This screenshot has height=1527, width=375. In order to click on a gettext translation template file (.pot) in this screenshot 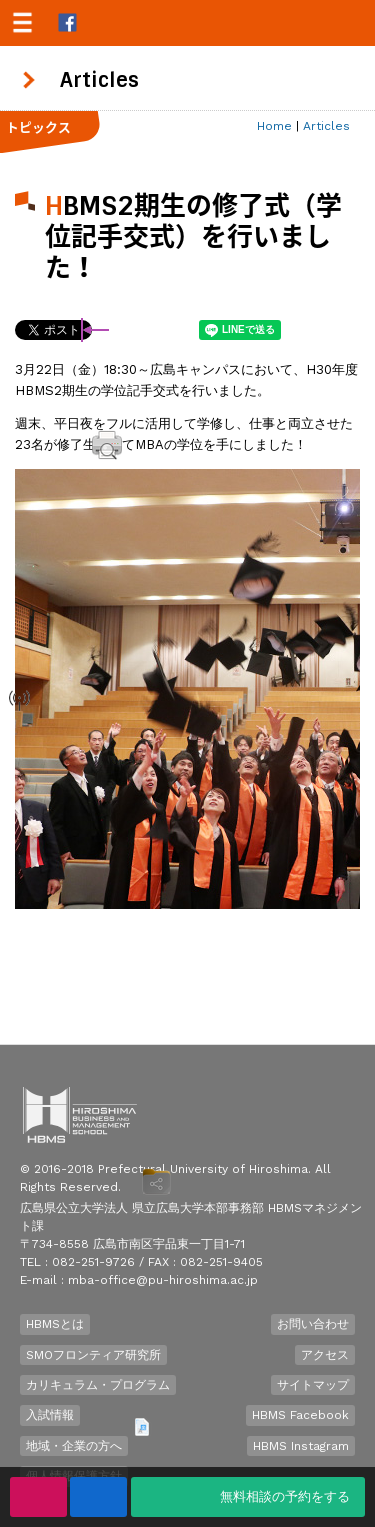, I will do `click(142, 1427)`.